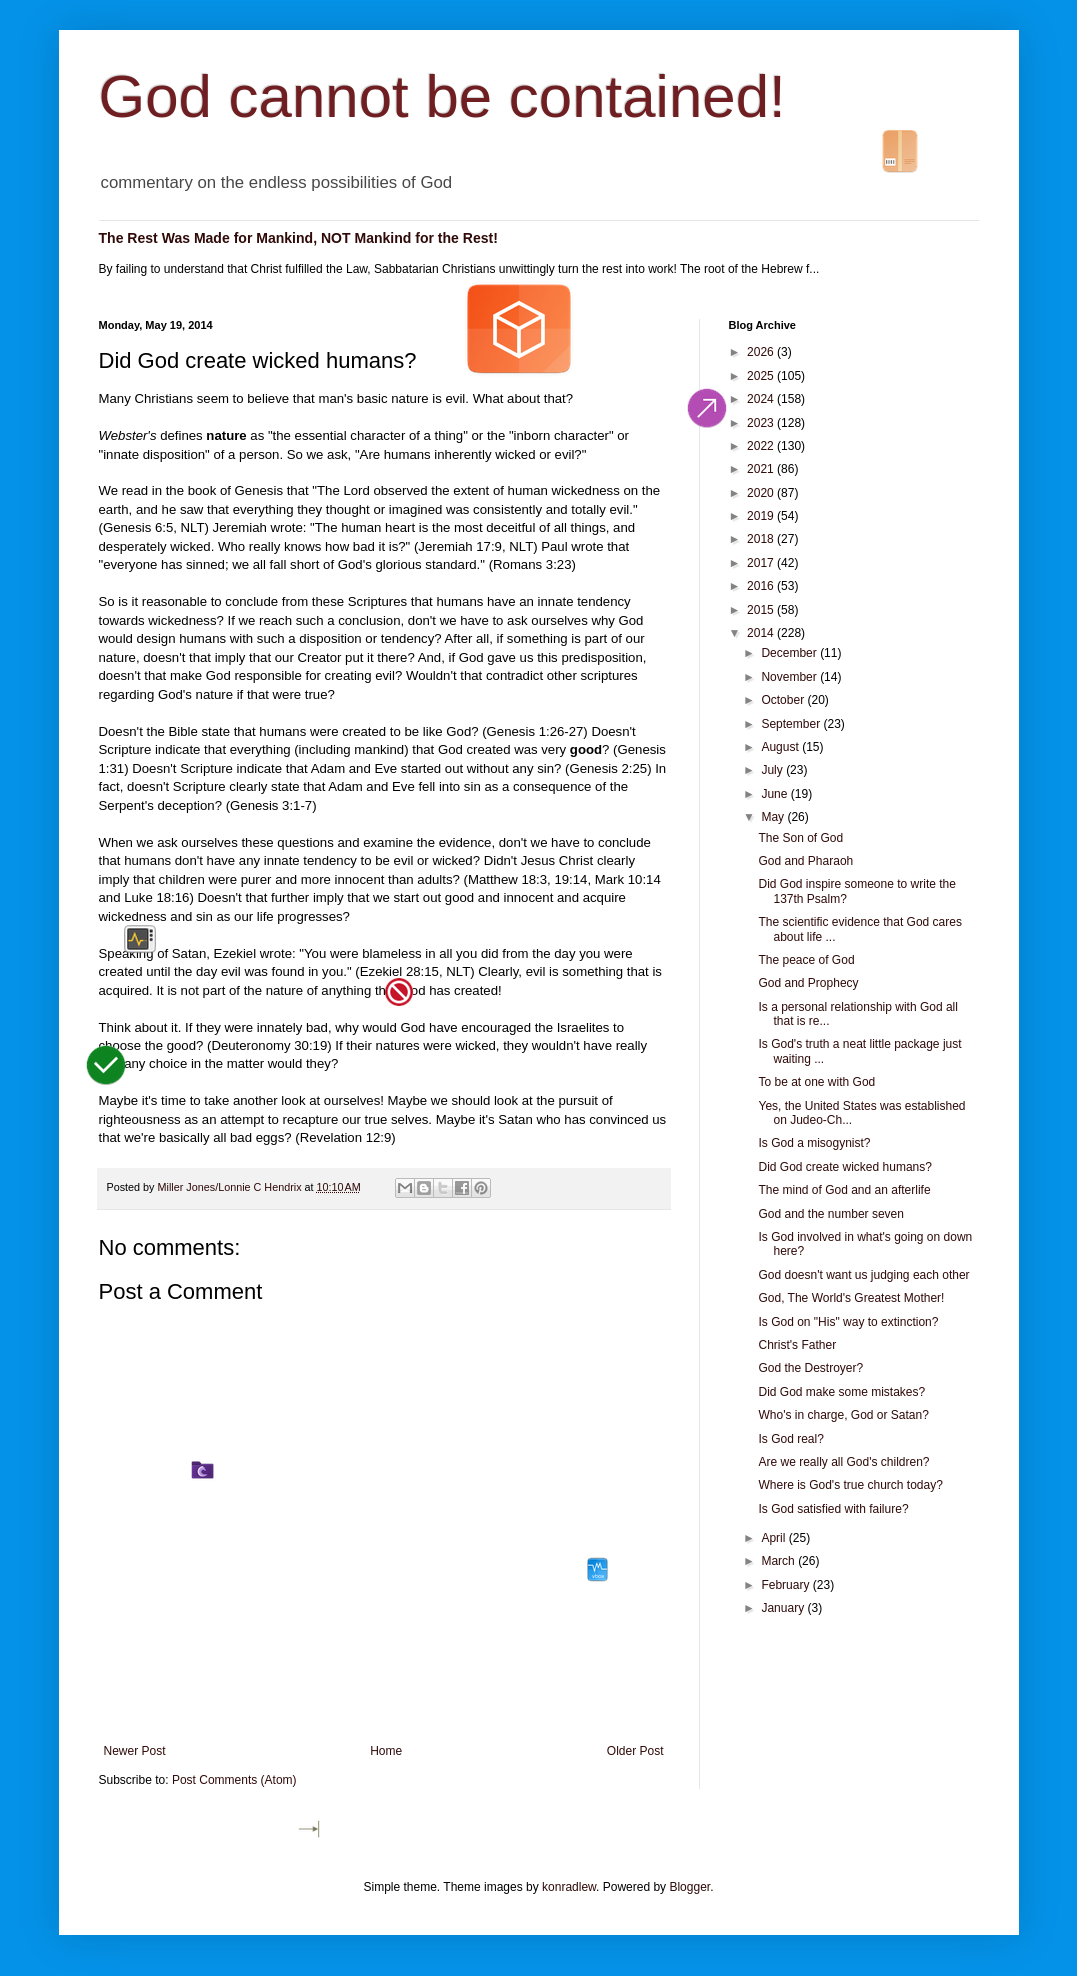  Describe the element at coordinates (399, 992) in the screenshot. I see `delete selected email message` at that location.